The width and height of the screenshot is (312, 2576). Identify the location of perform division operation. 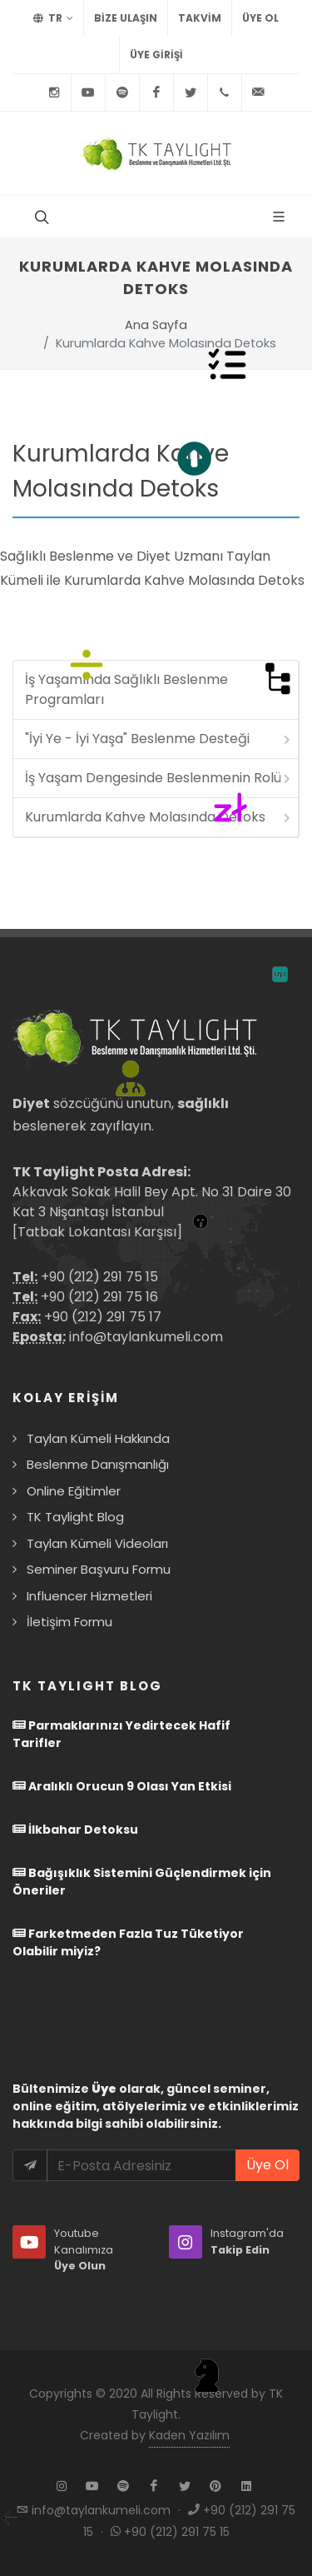
(87, 665).